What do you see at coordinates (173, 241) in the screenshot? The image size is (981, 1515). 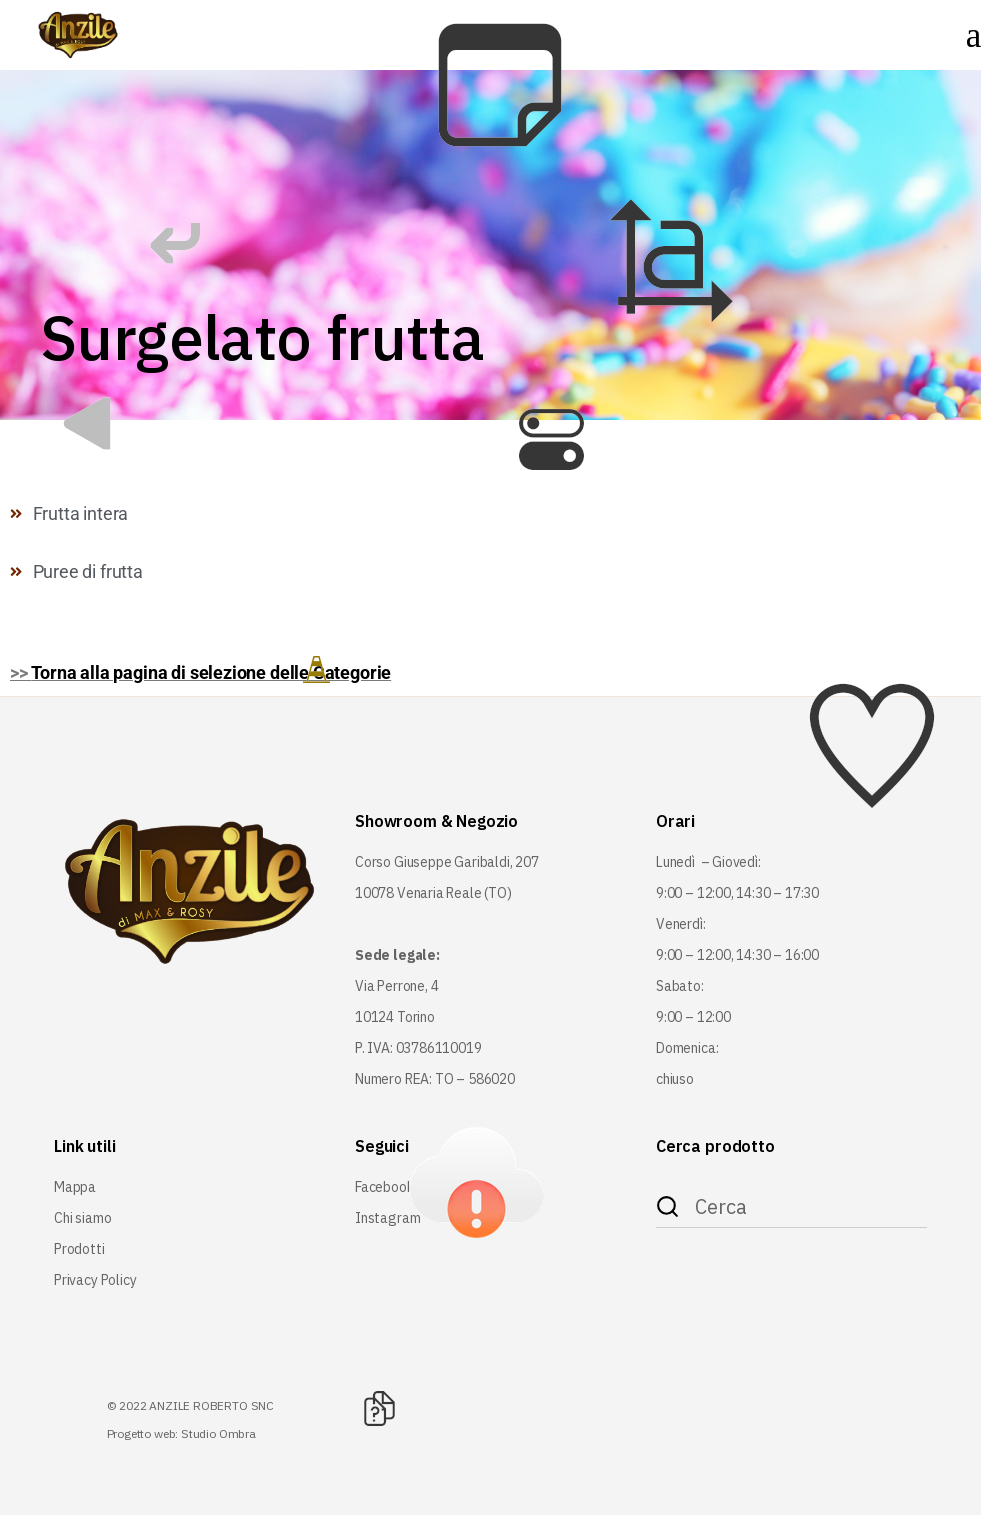 I see `indicates a message has been replied to` at bounding box center [173, 241].